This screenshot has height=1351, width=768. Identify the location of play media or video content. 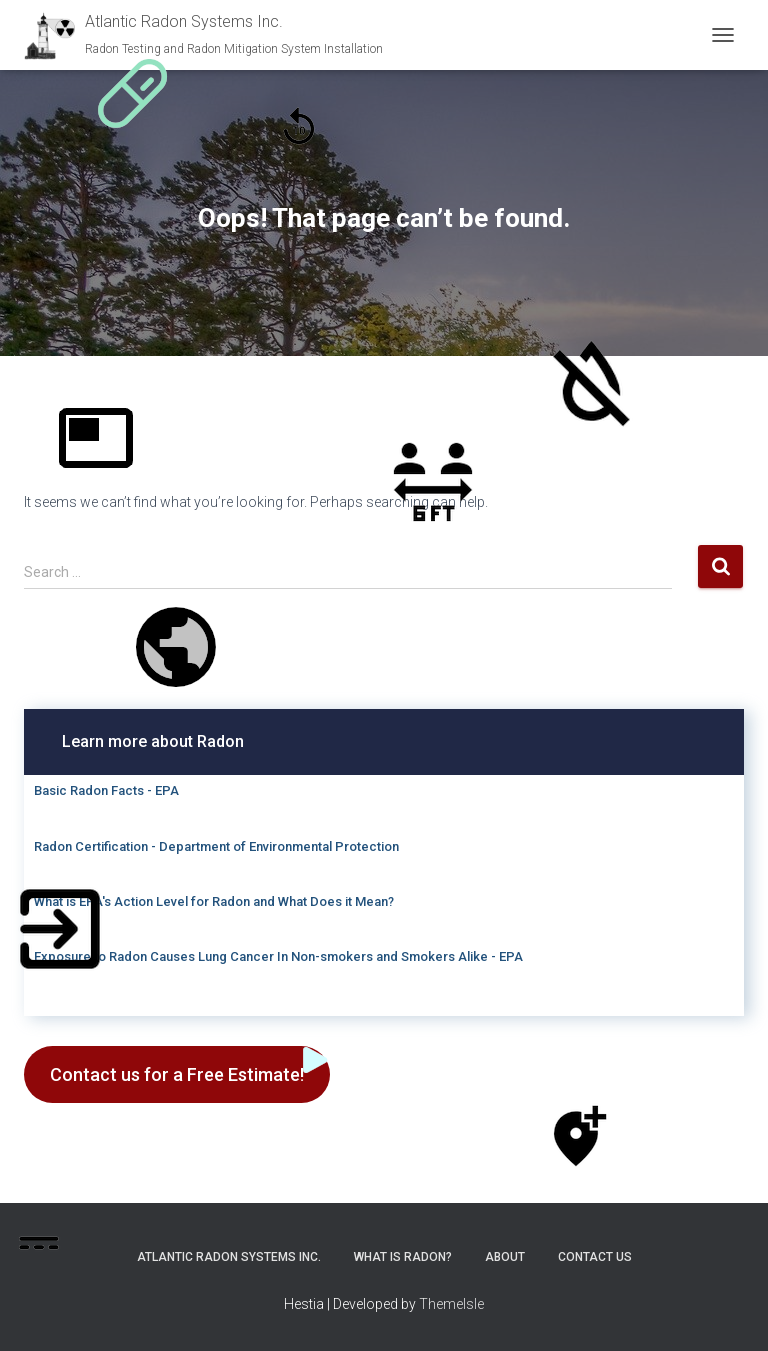
(315, 1060).